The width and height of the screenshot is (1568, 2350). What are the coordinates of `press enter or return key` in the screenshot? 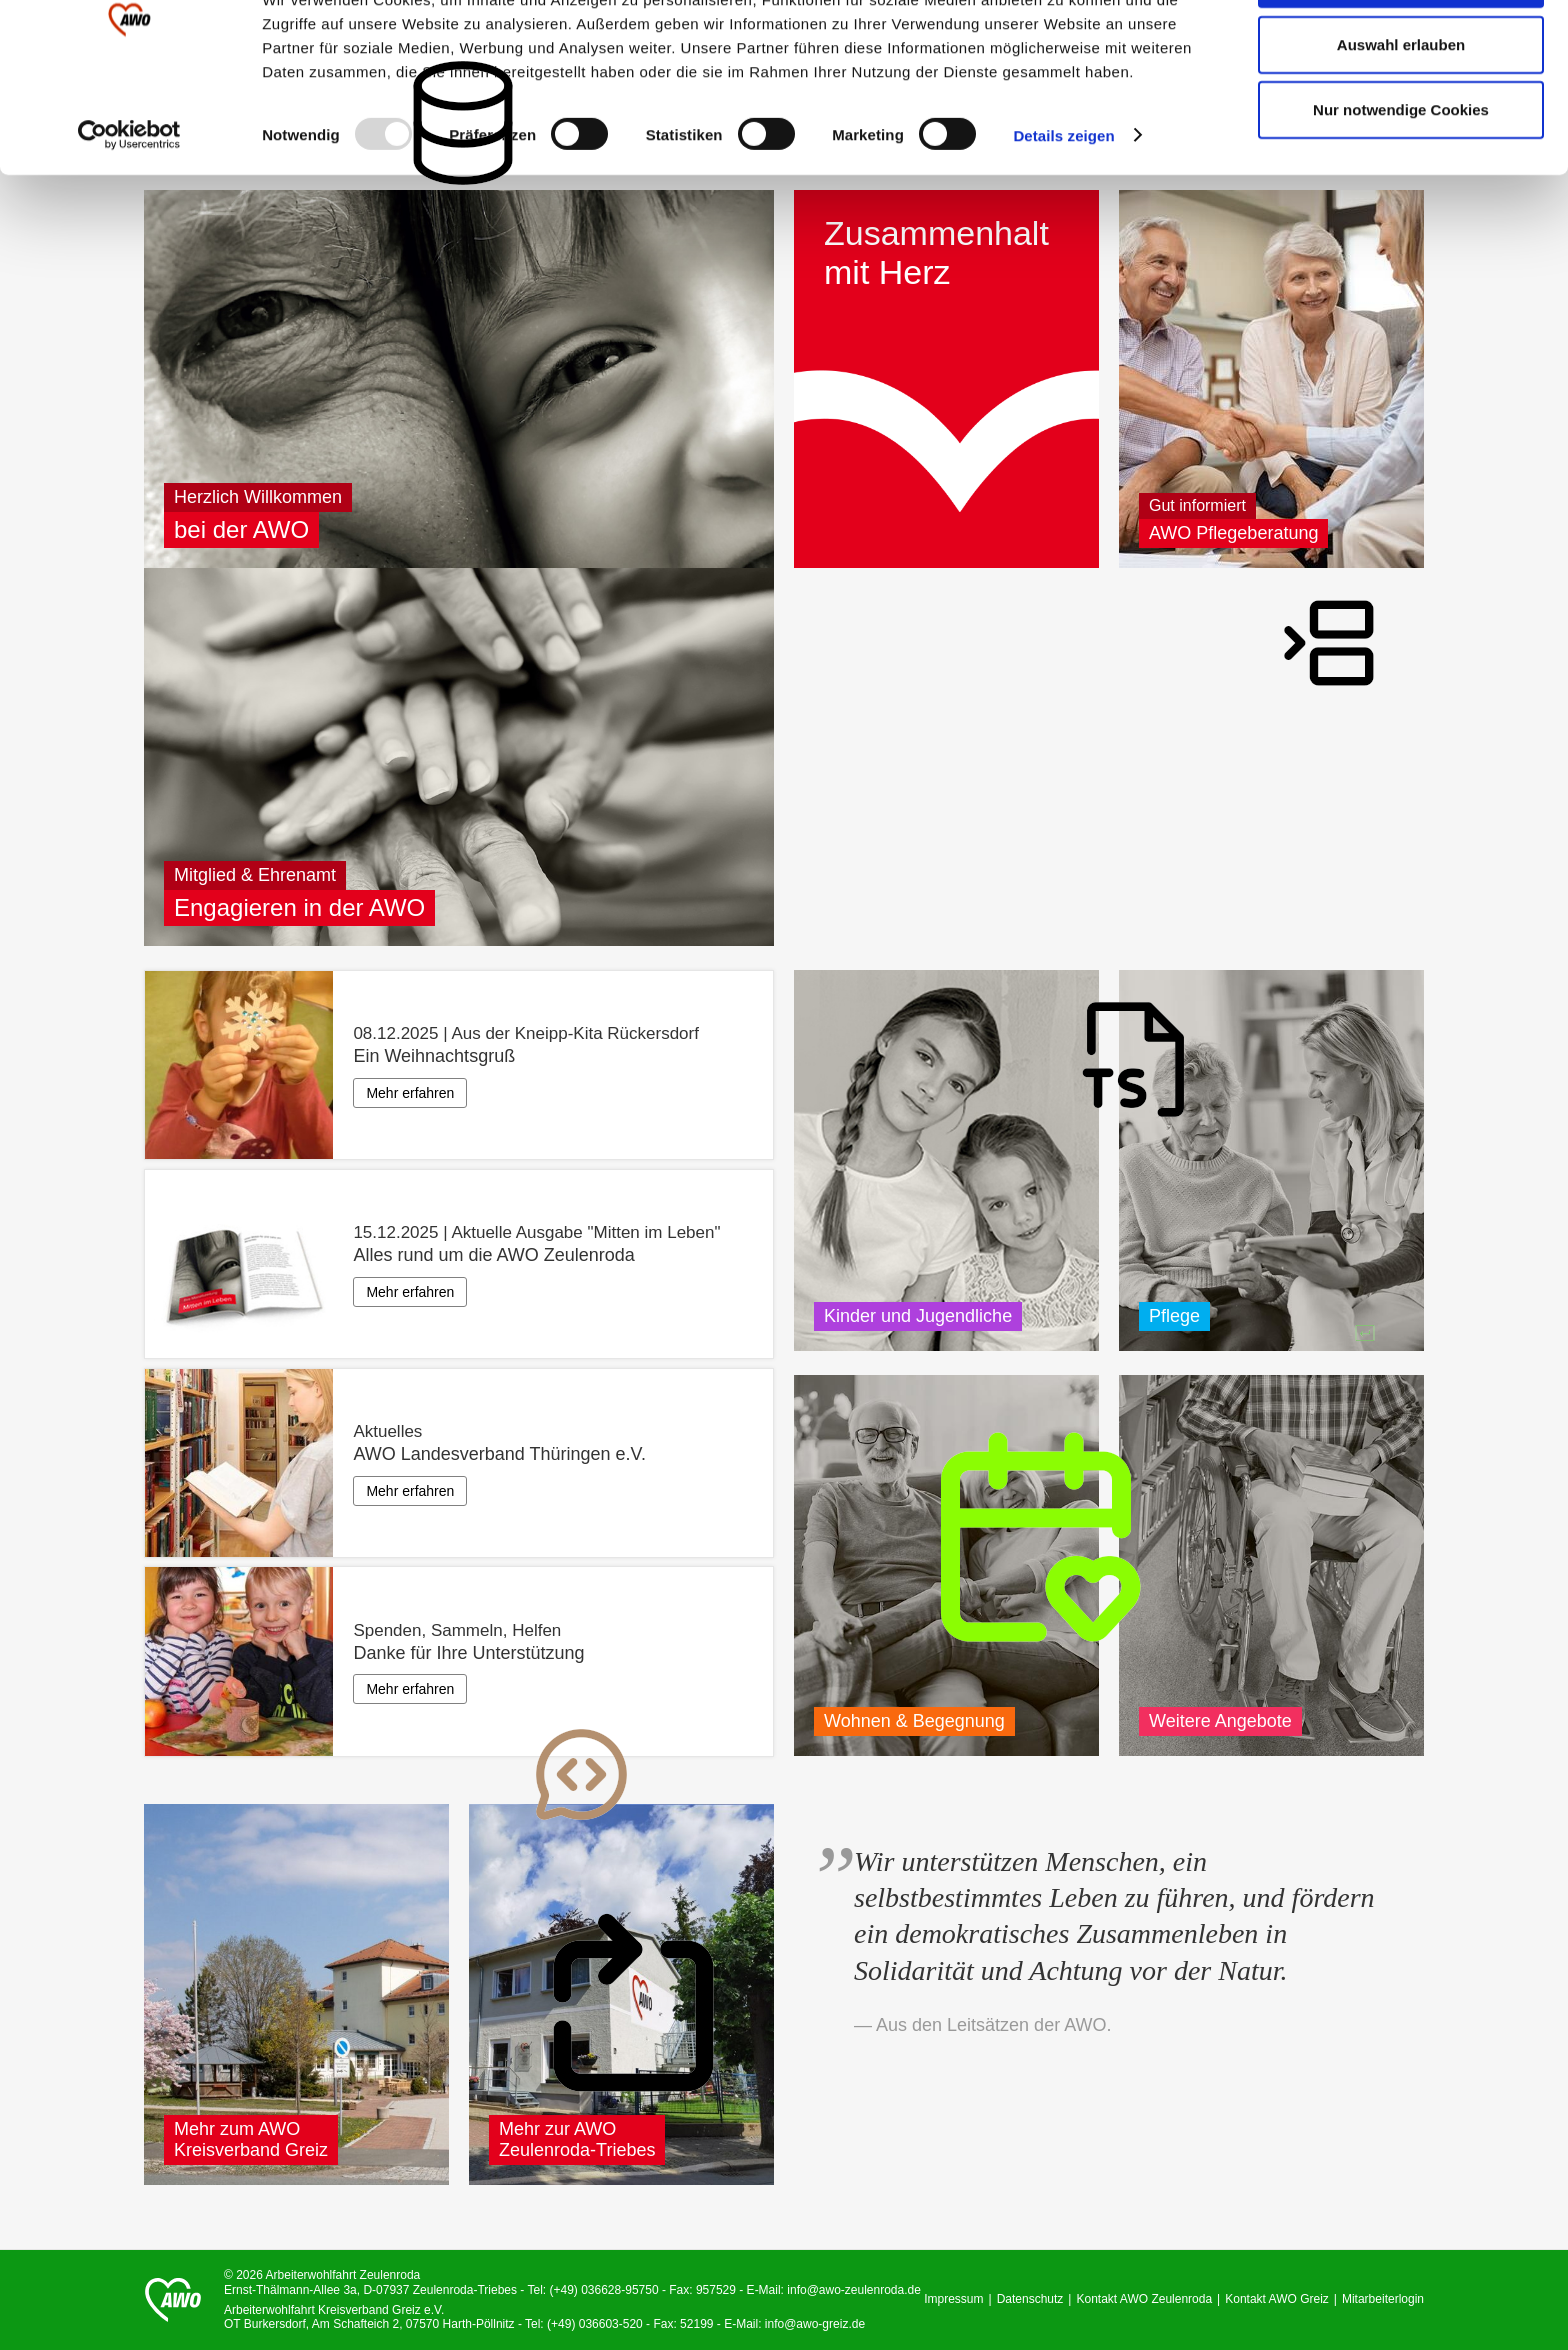 It's located at (1365, 1333).